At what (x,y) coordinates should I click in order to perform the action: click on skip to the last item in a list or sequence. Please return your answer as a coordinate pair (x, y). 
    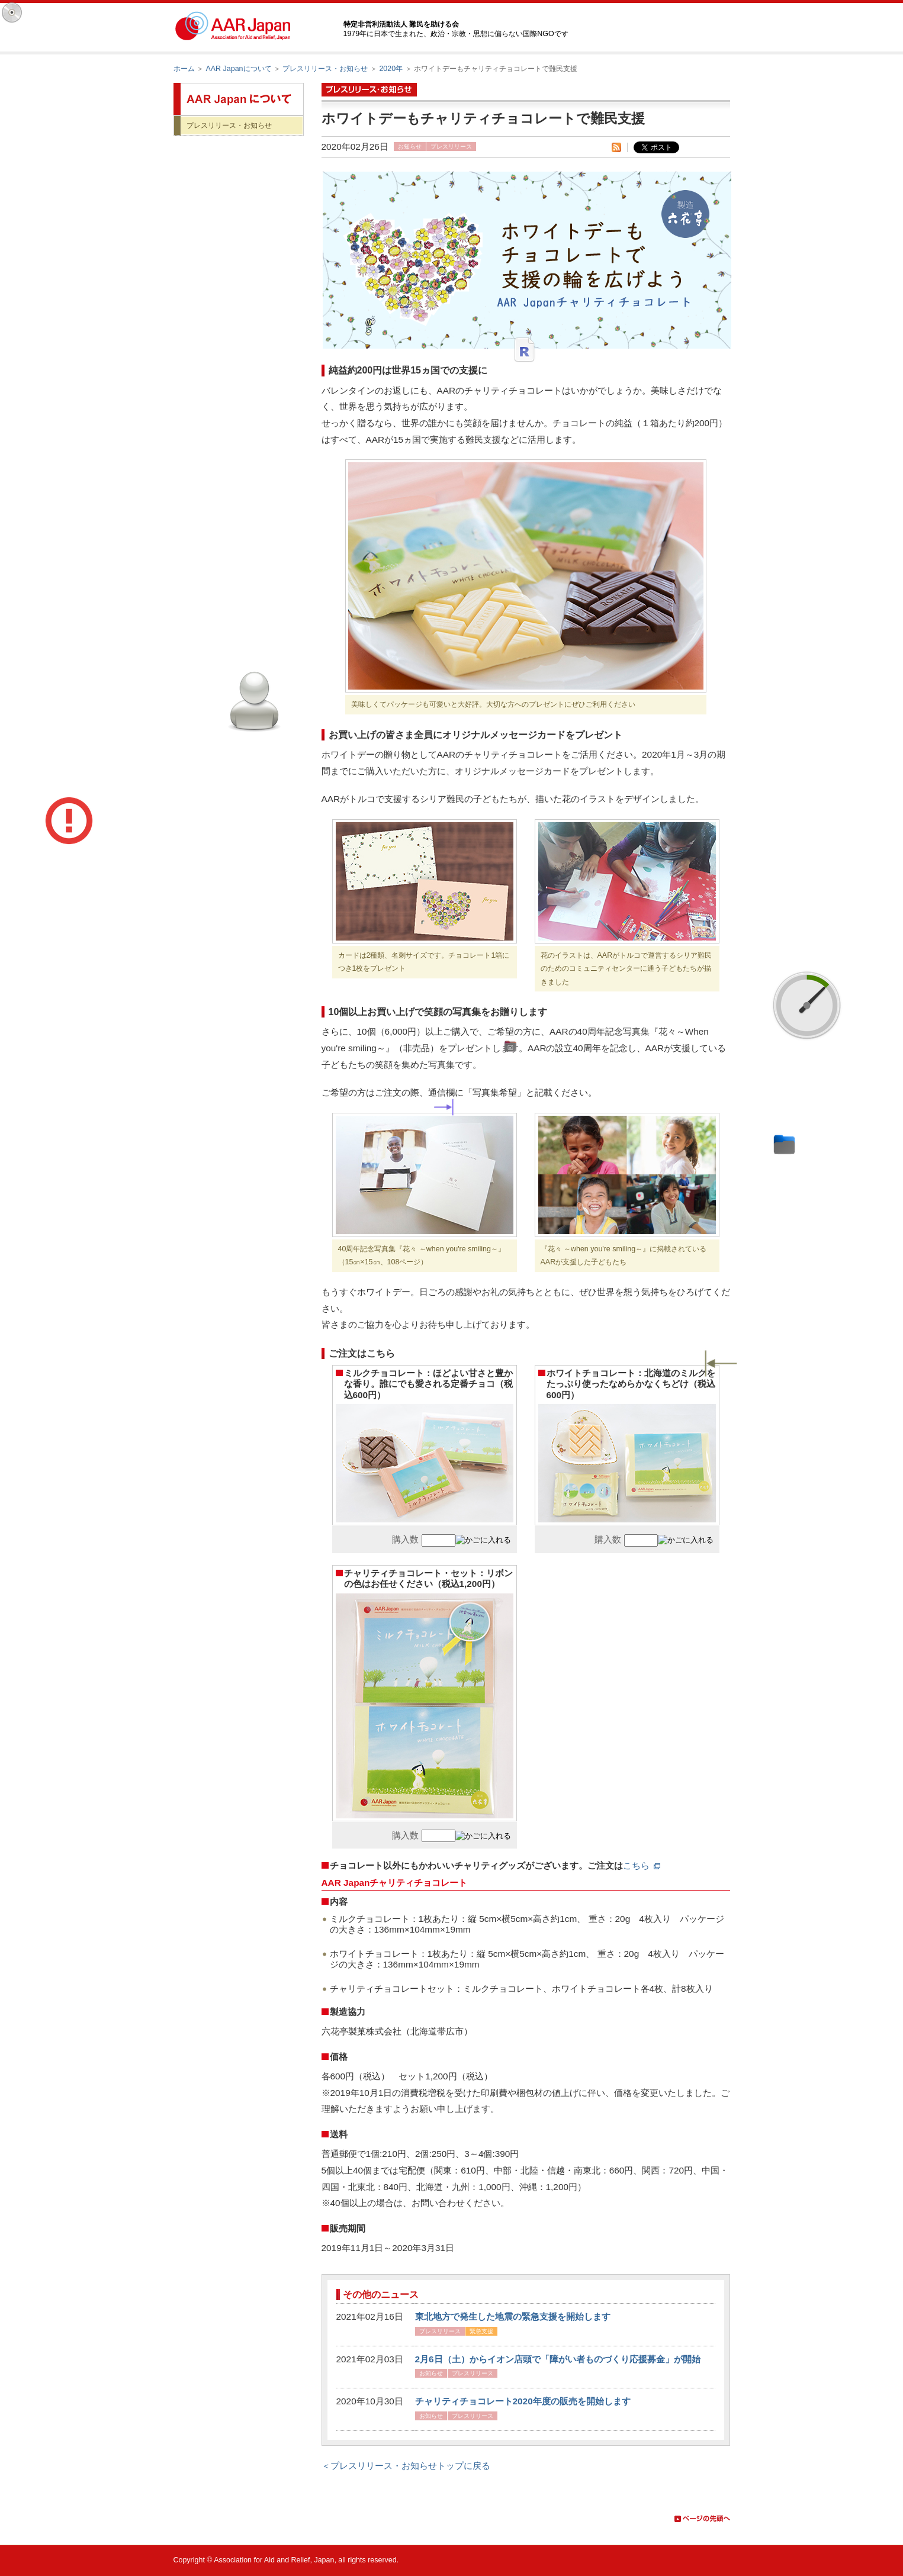
    Looking at the image, I should click on (444, 1107).